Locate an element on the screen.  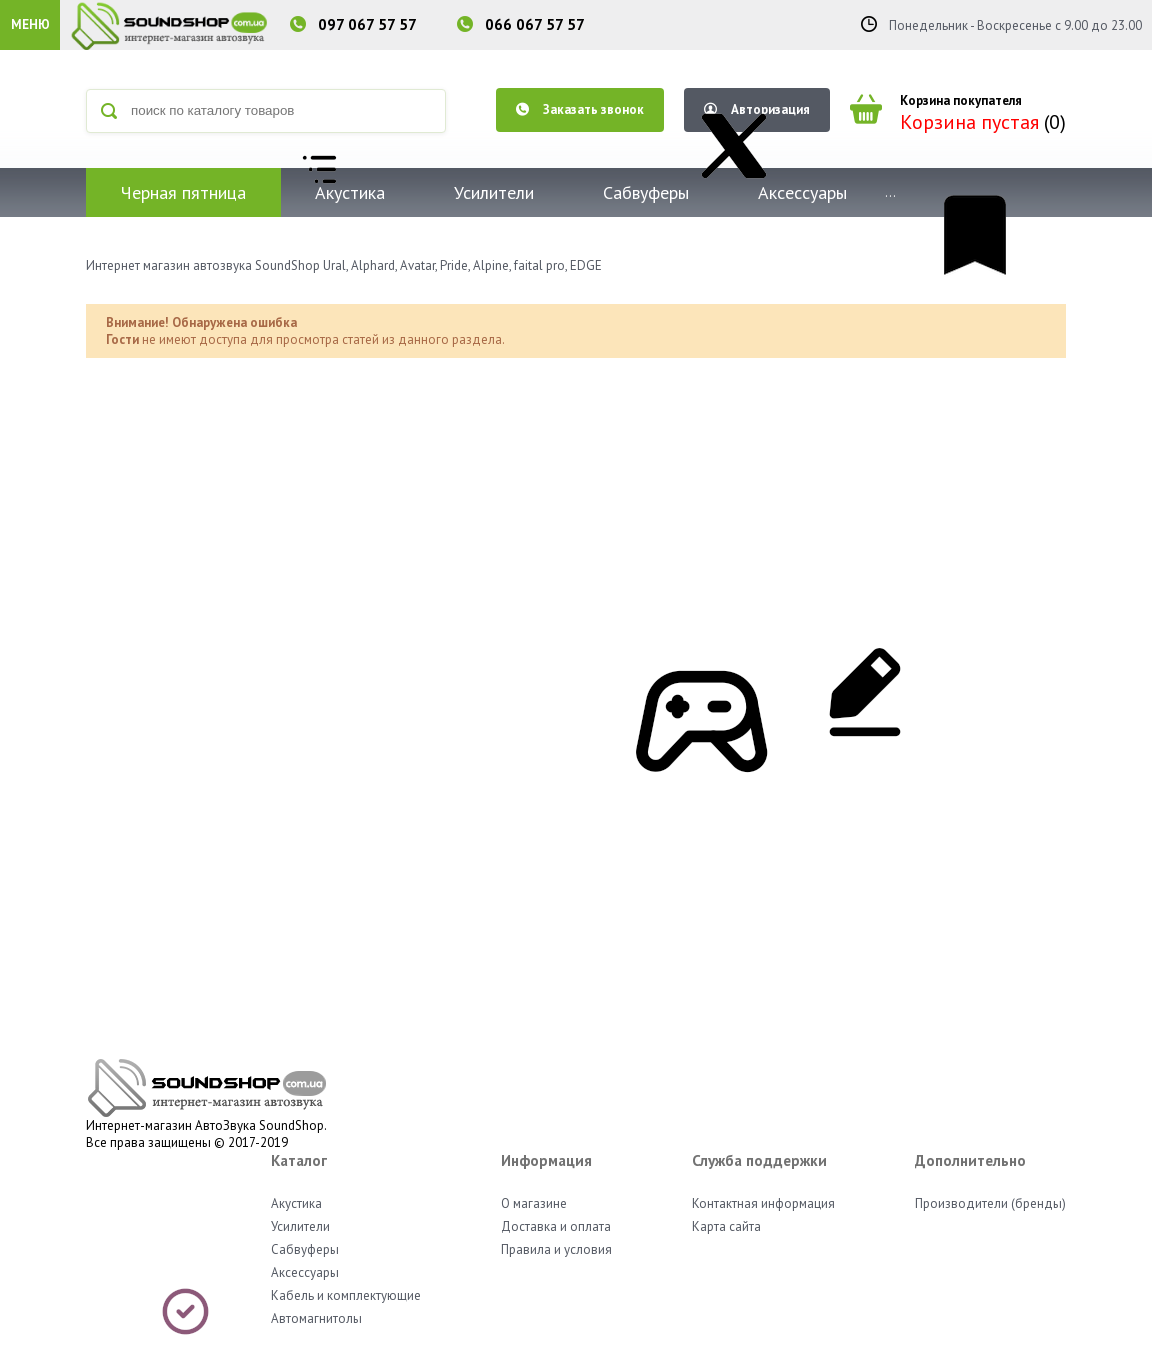
save this item for later is located at coordinates (975, 235).